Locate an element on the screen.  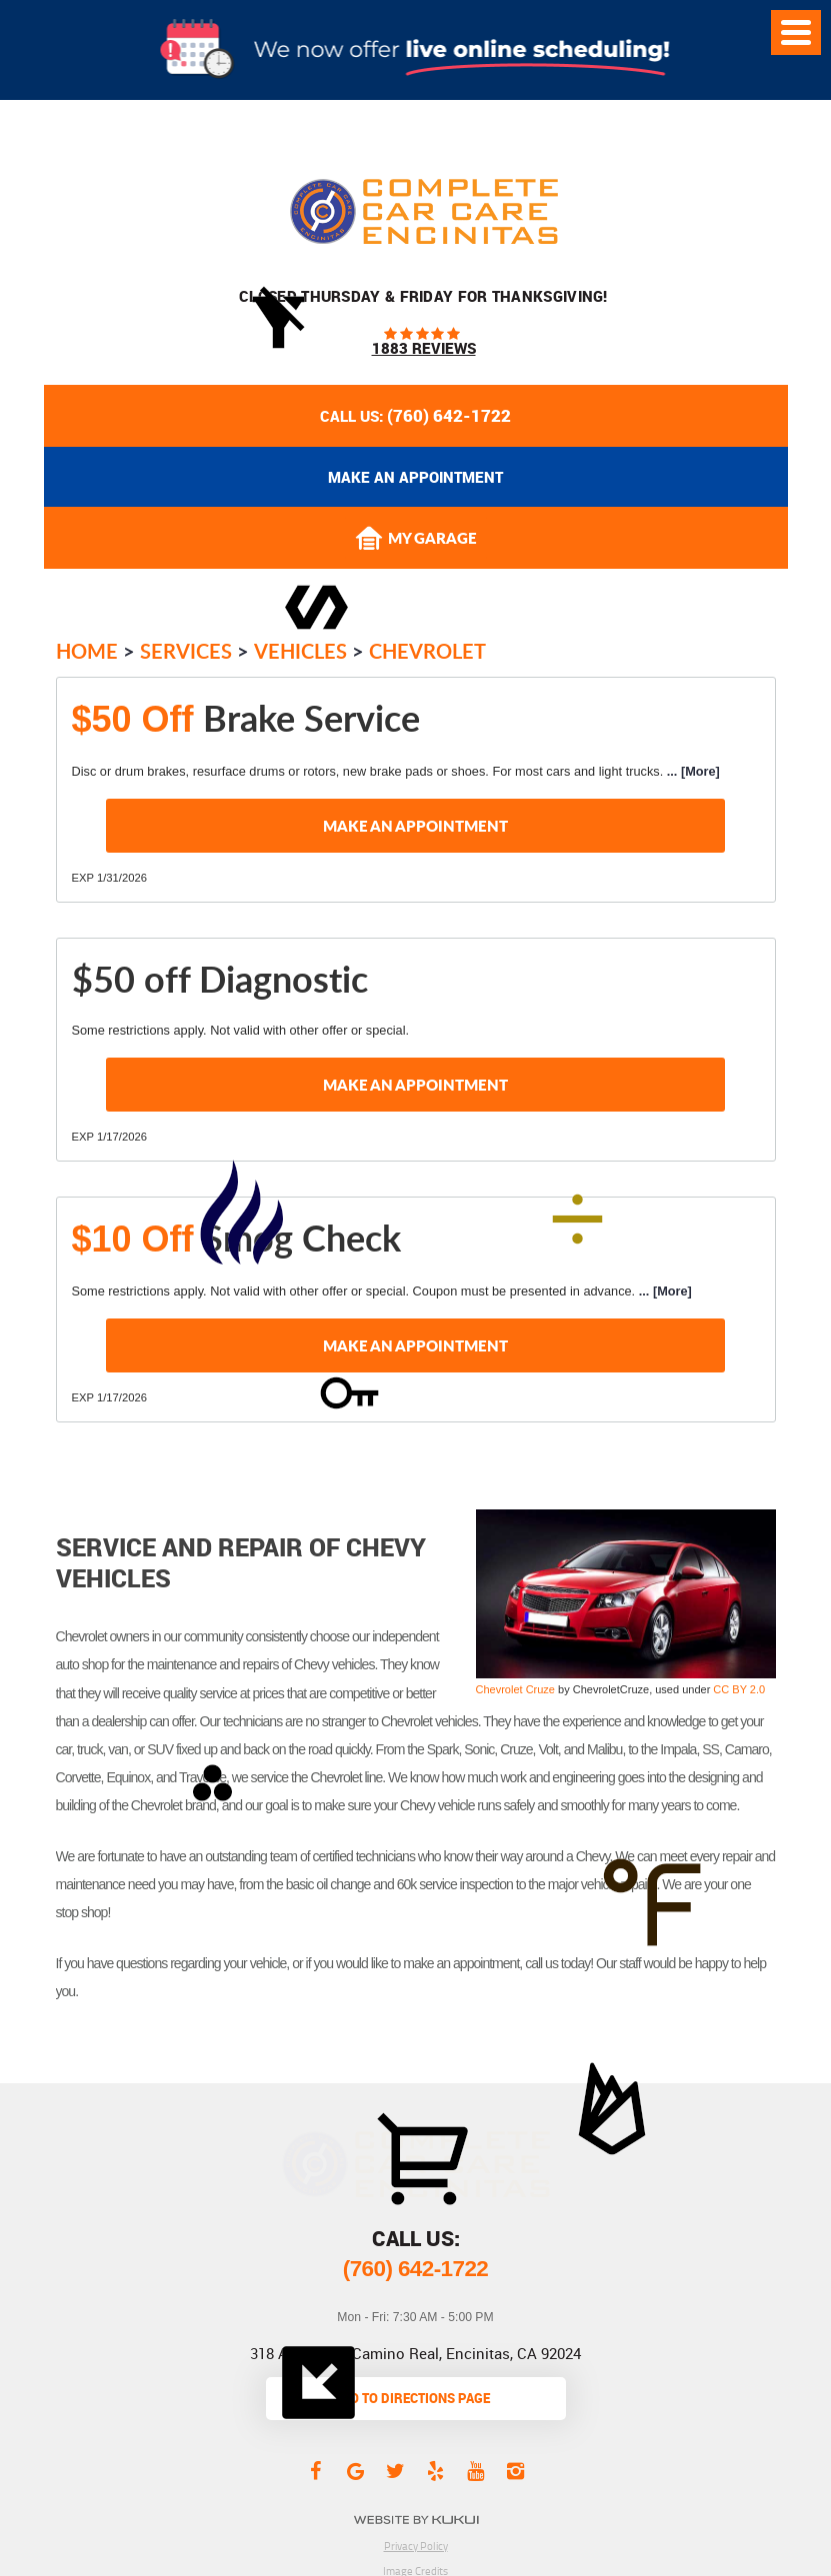
julia programming language logo is located at coordinates (212, 1782).